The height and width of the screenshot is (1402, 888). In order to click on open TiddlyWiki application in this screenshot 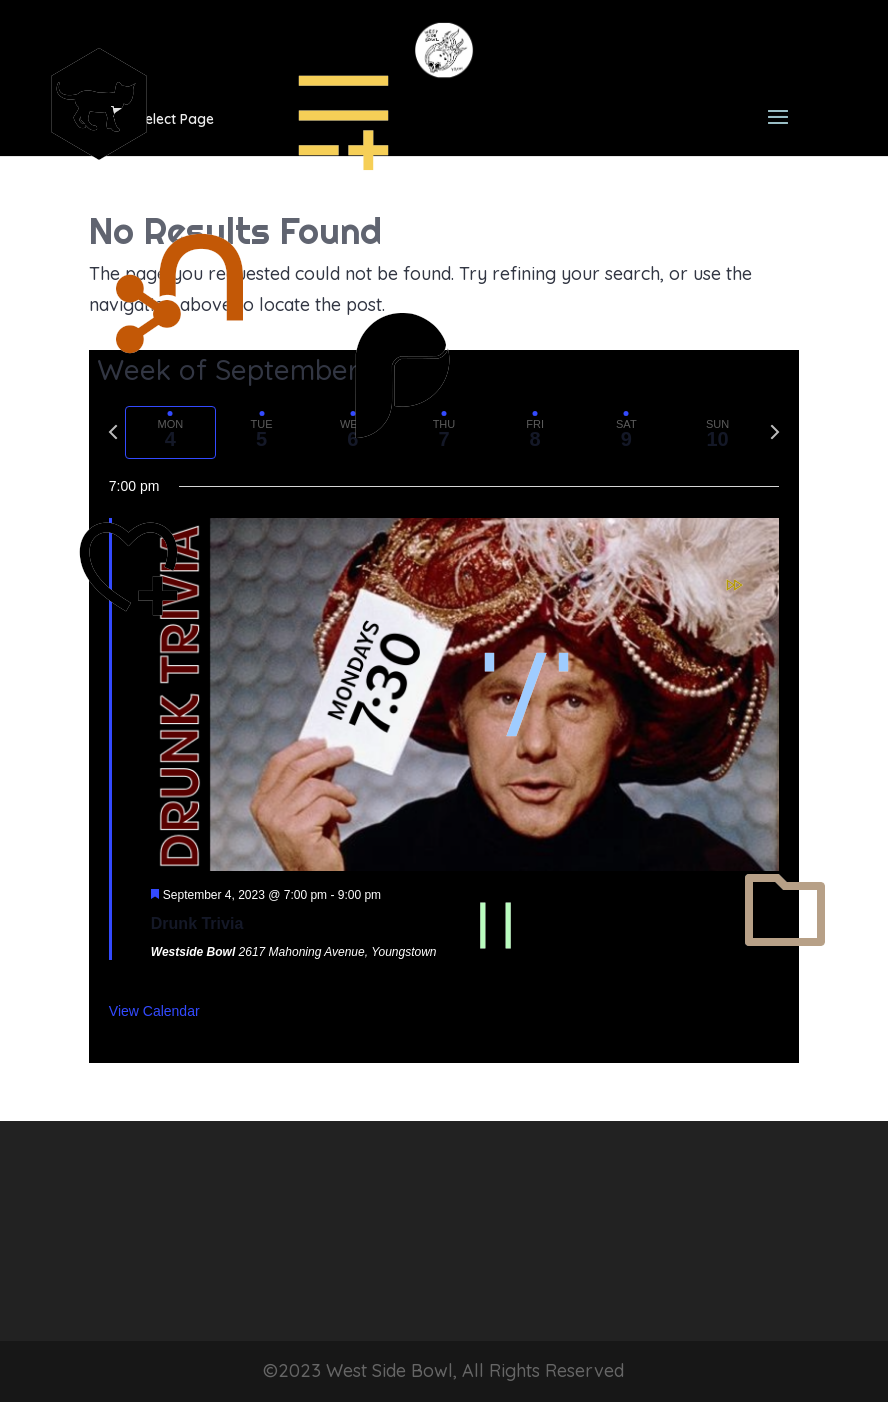, I will do `click(99, 104)`.